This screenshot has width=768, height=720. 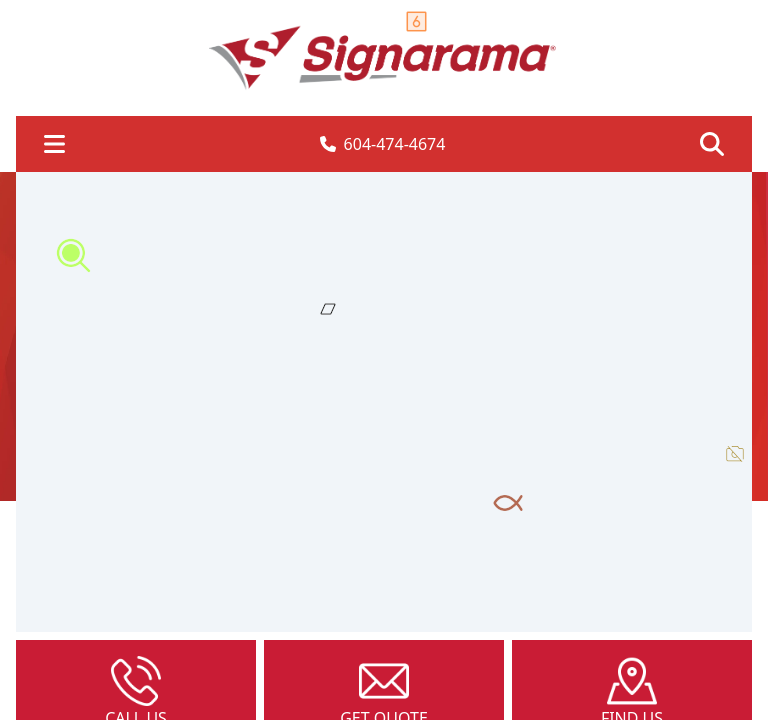 I want to click on search for content or items, so click(x=73, y=255).